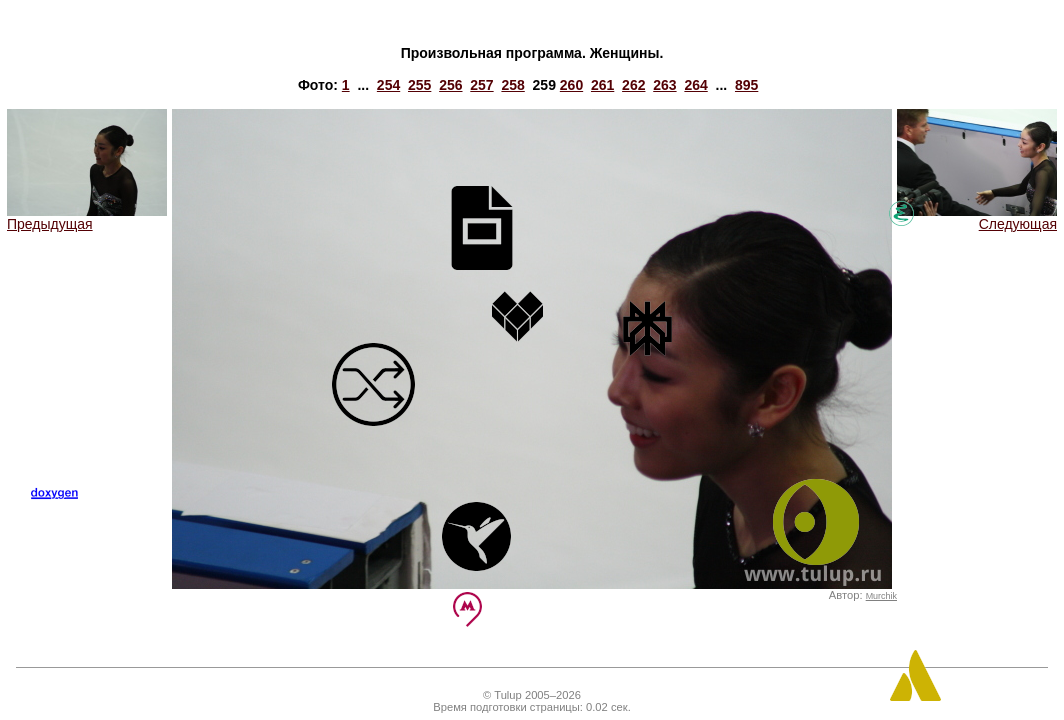 The height and width of the screenshot is (720, 1064). I want to click on link to Doxygen documentation generator, so click(54, 493).